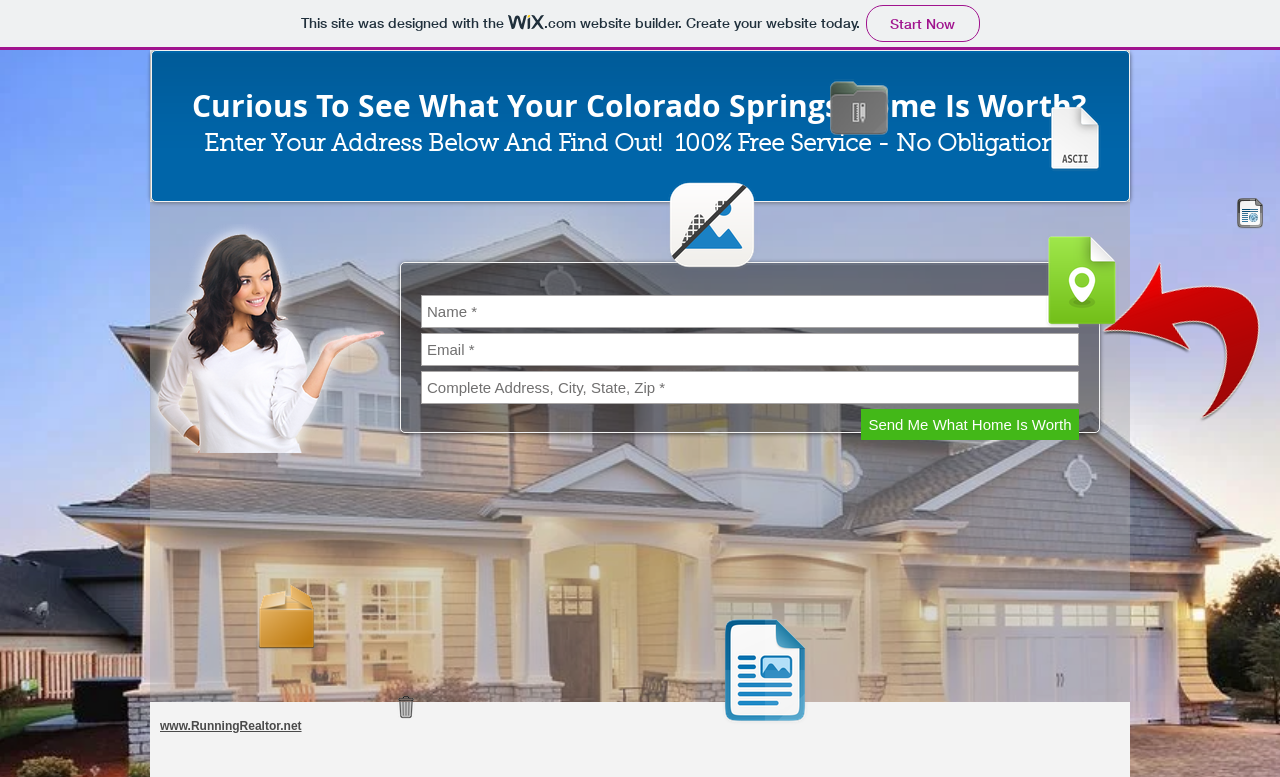 This screenshot has height=777, width=1280. I want to click on access deleted emails in mail sidebar, so click(406, 707).